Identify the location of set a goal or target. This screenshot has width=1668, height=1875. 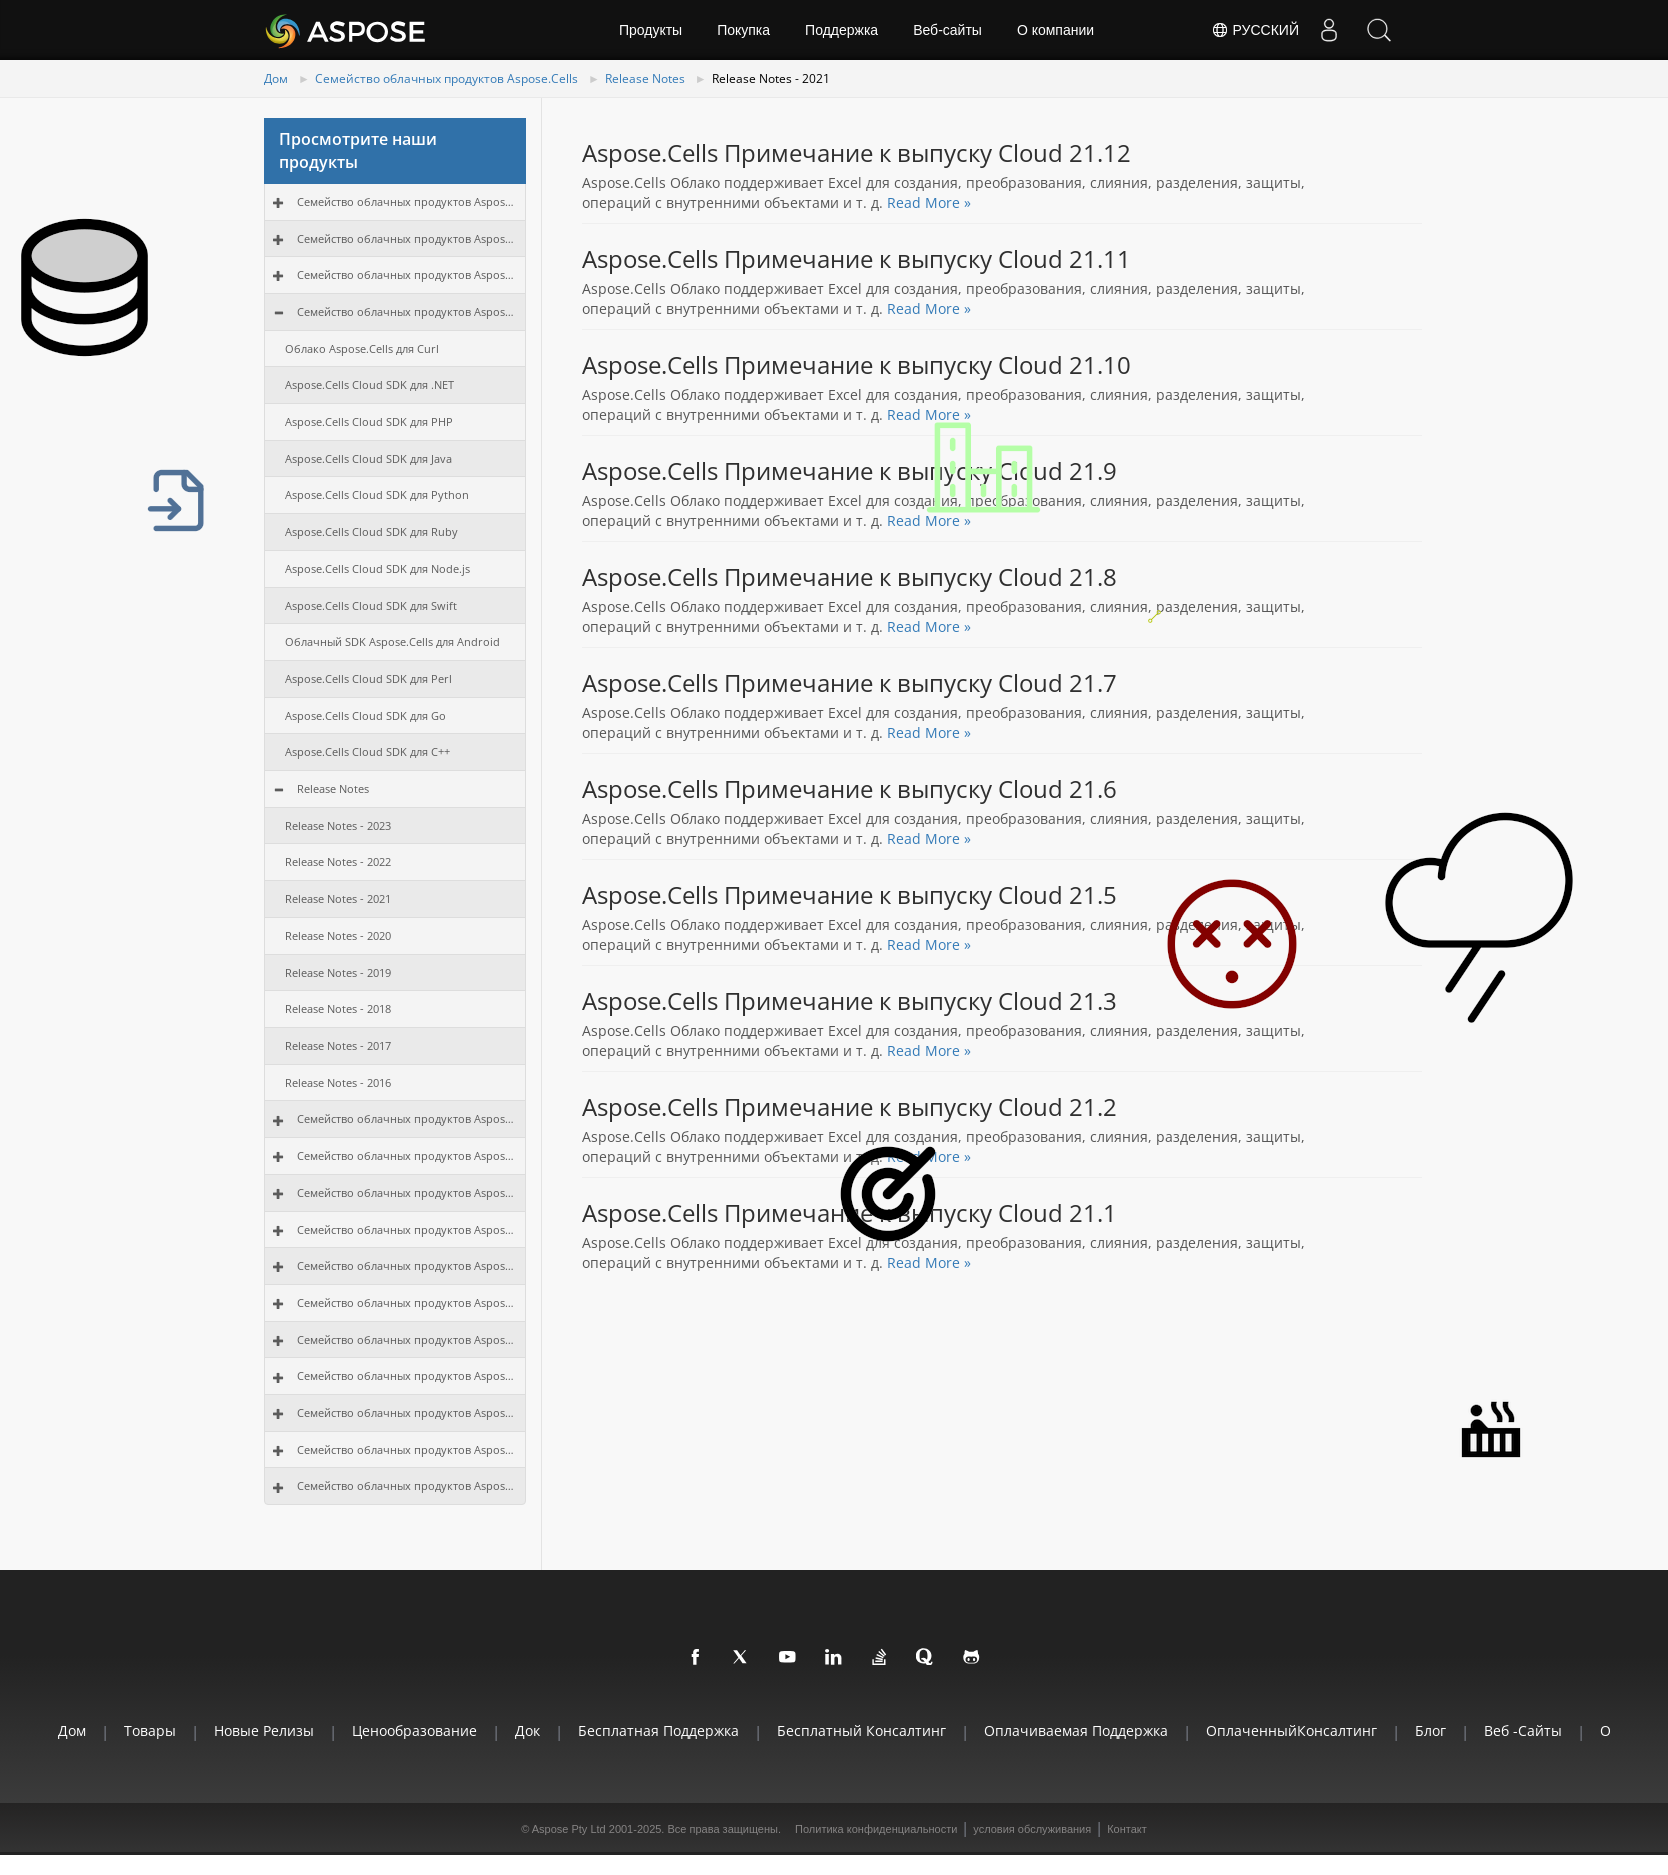
(888, 1194).